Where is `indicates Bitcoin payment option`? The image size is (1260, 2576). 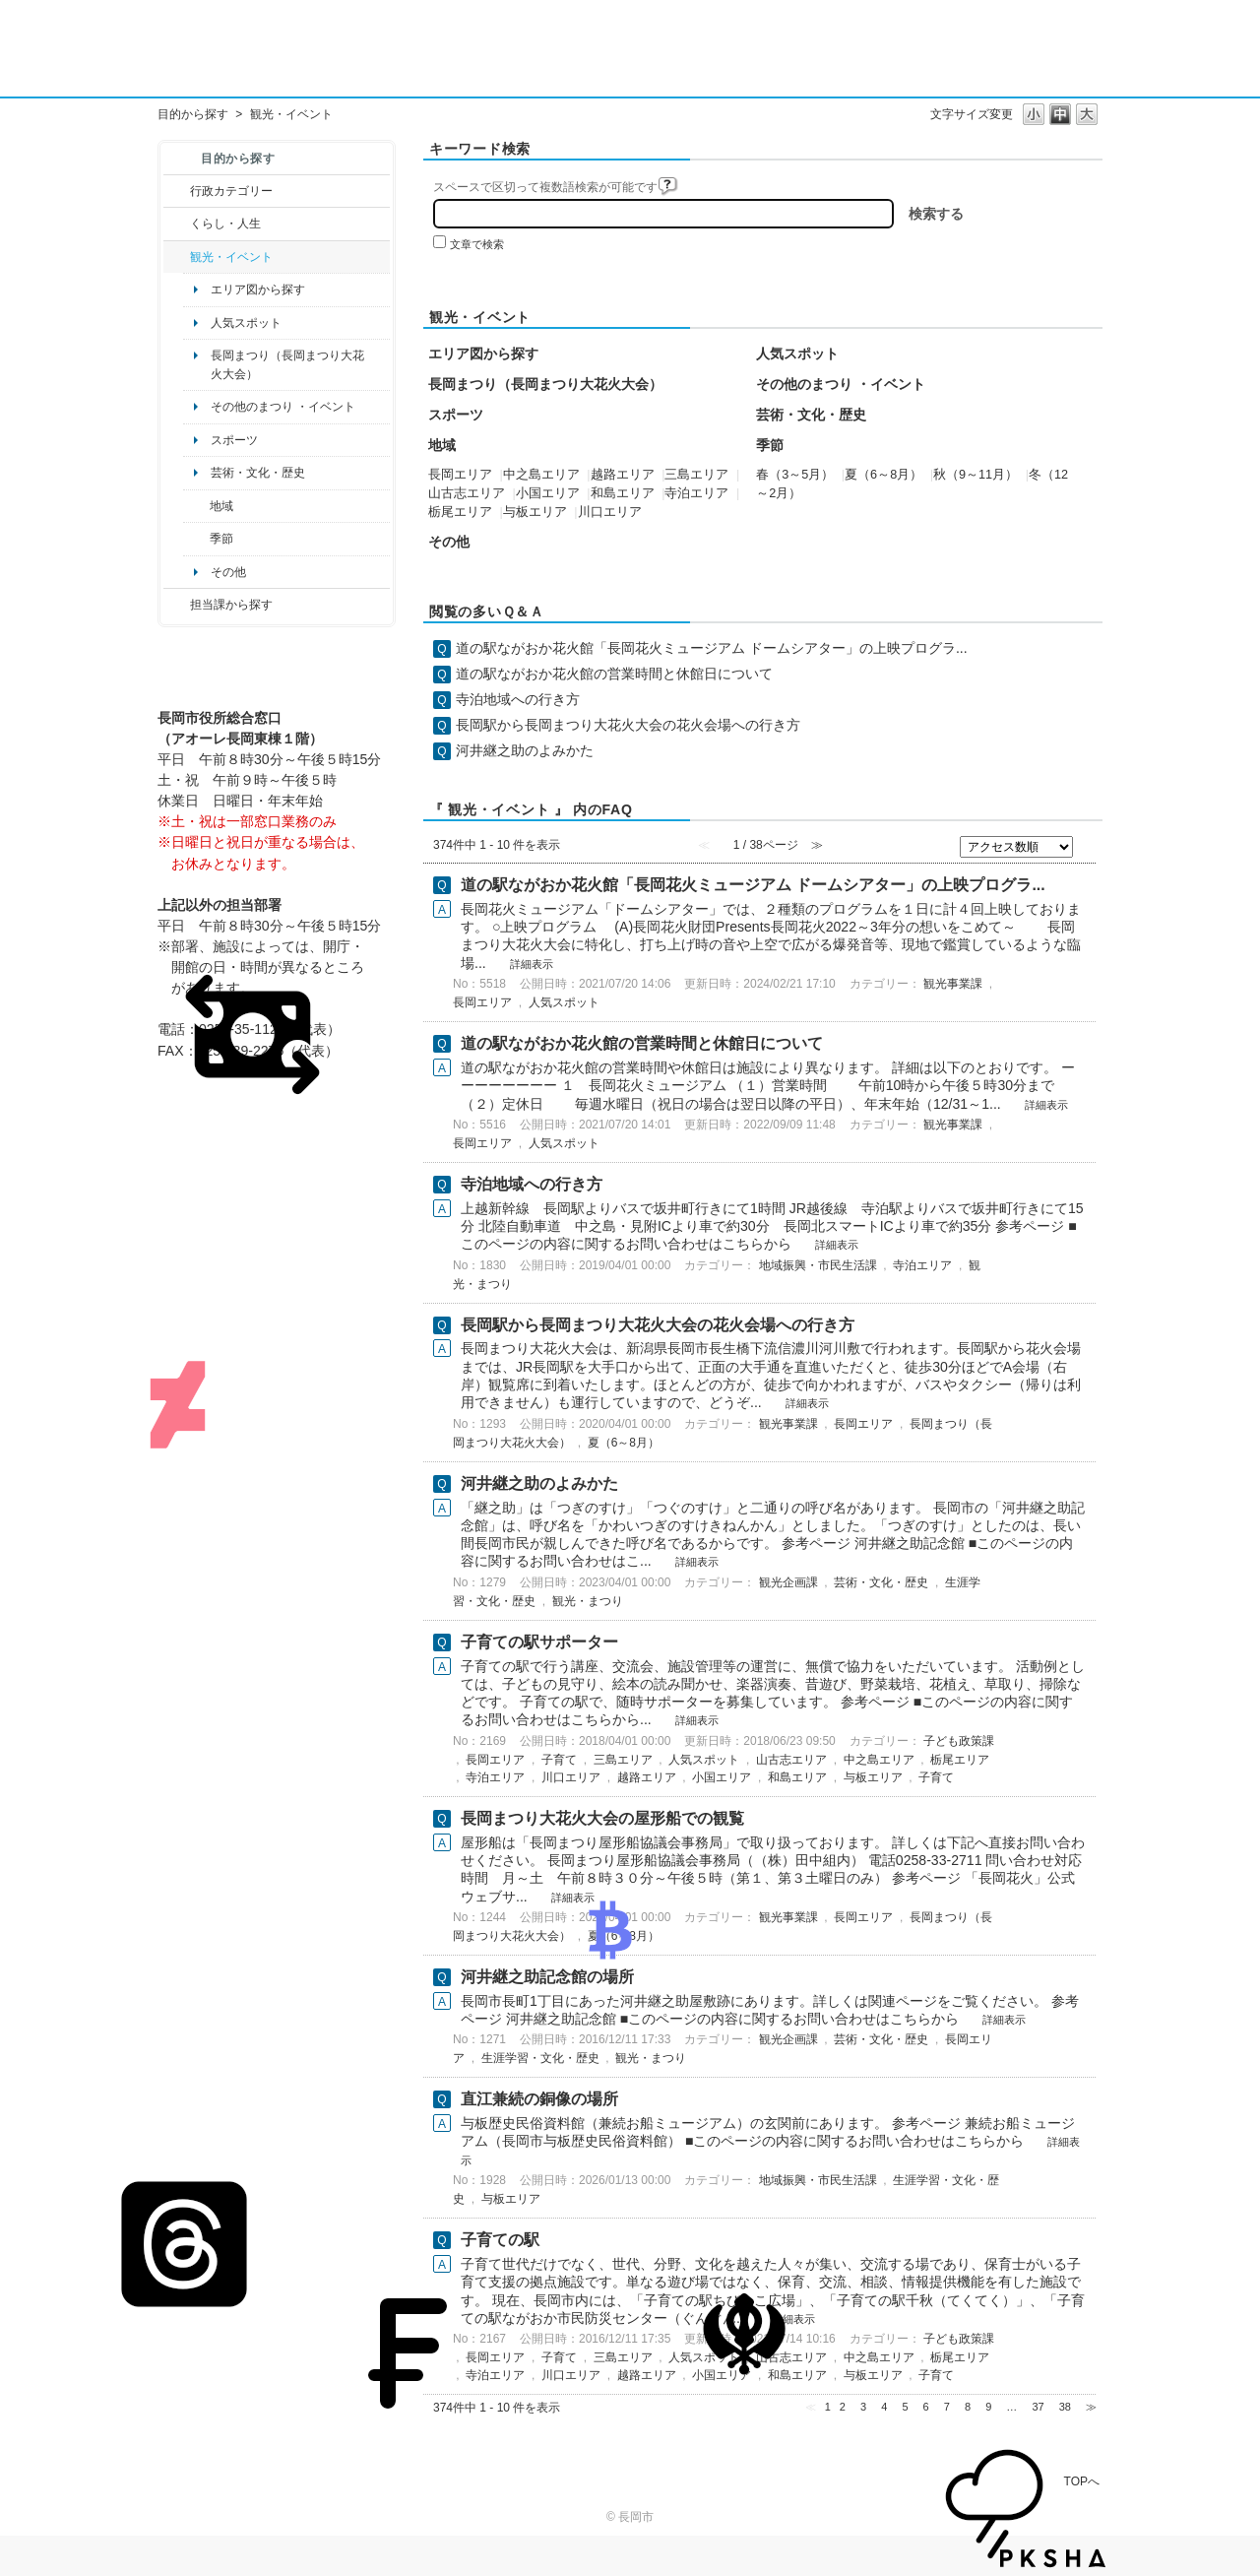 indicates Bitcoin payment option is located at coordinates (610, 1930).